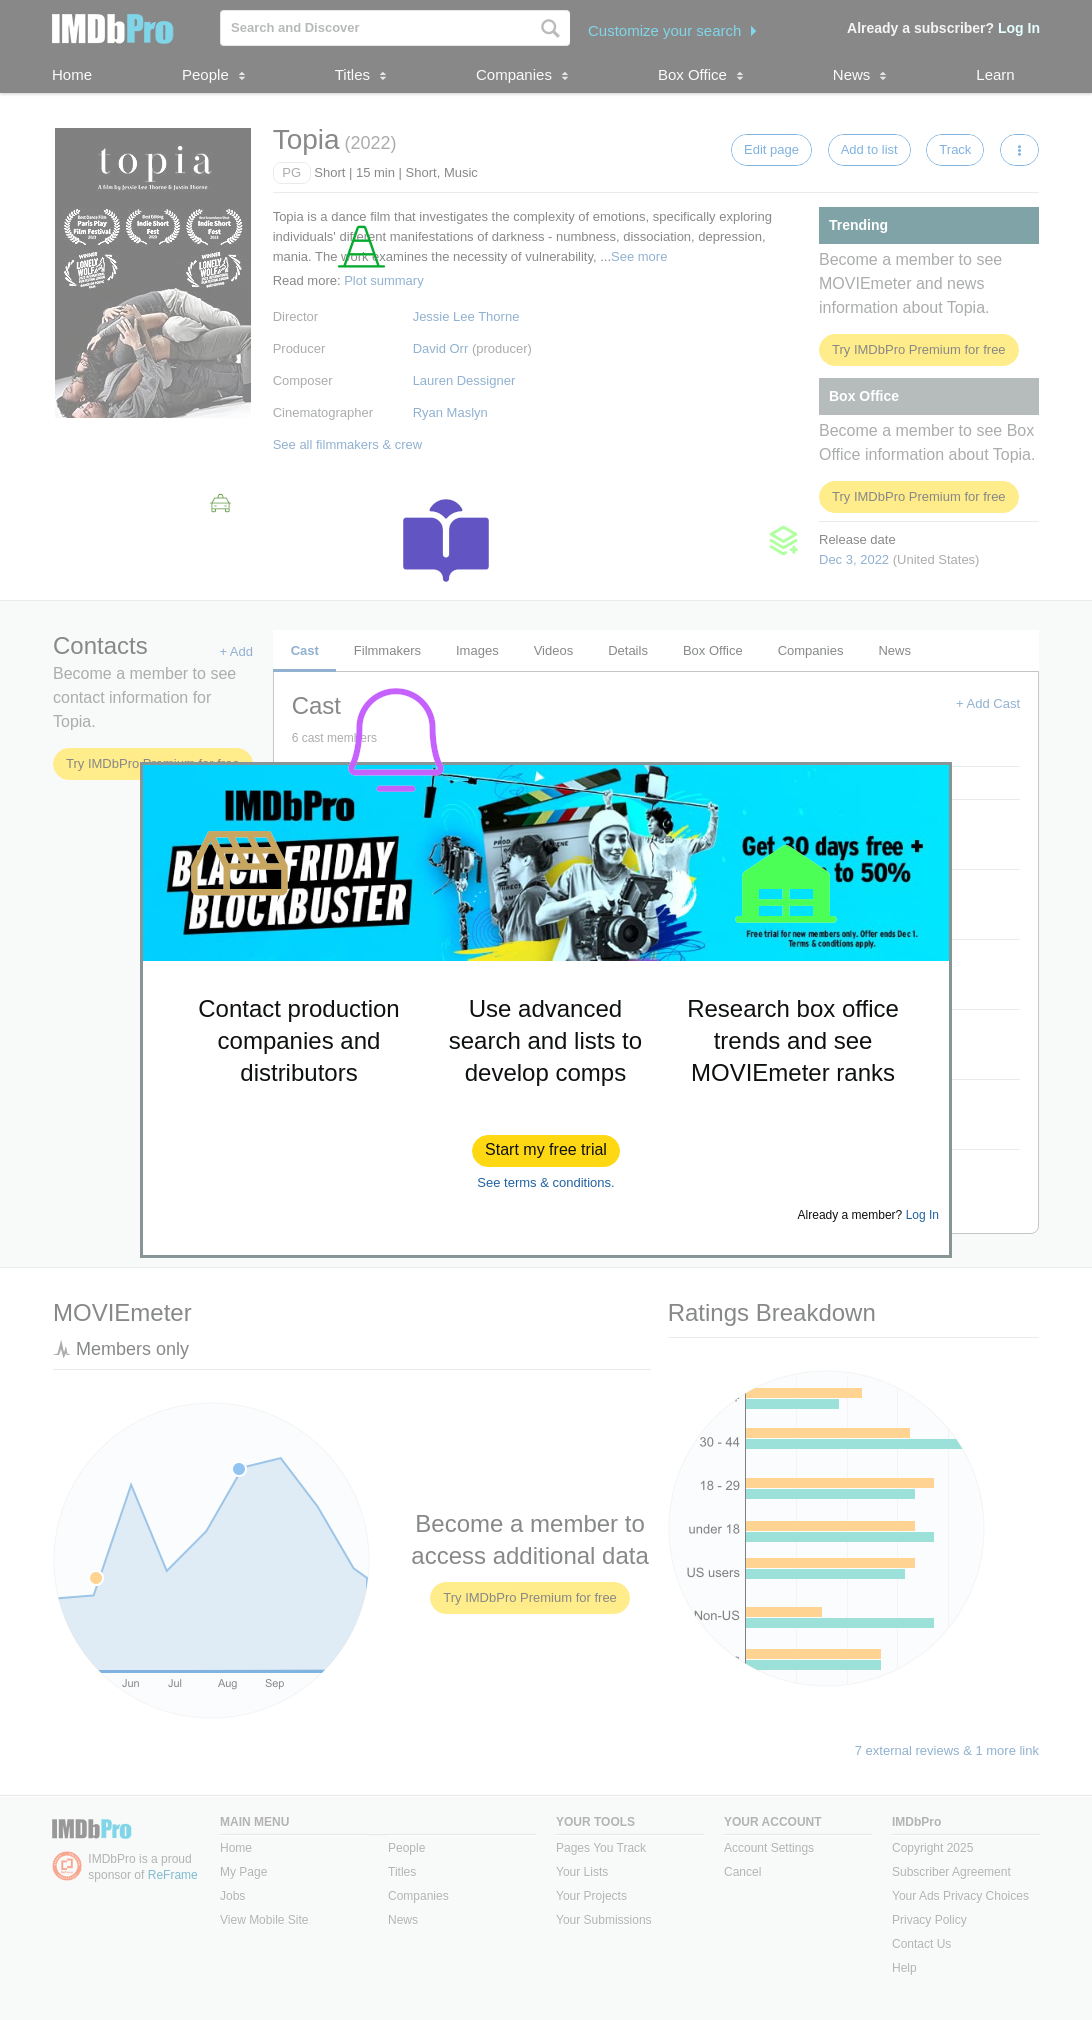  I want to click on add a new layer to the stack, so click(783, 540).